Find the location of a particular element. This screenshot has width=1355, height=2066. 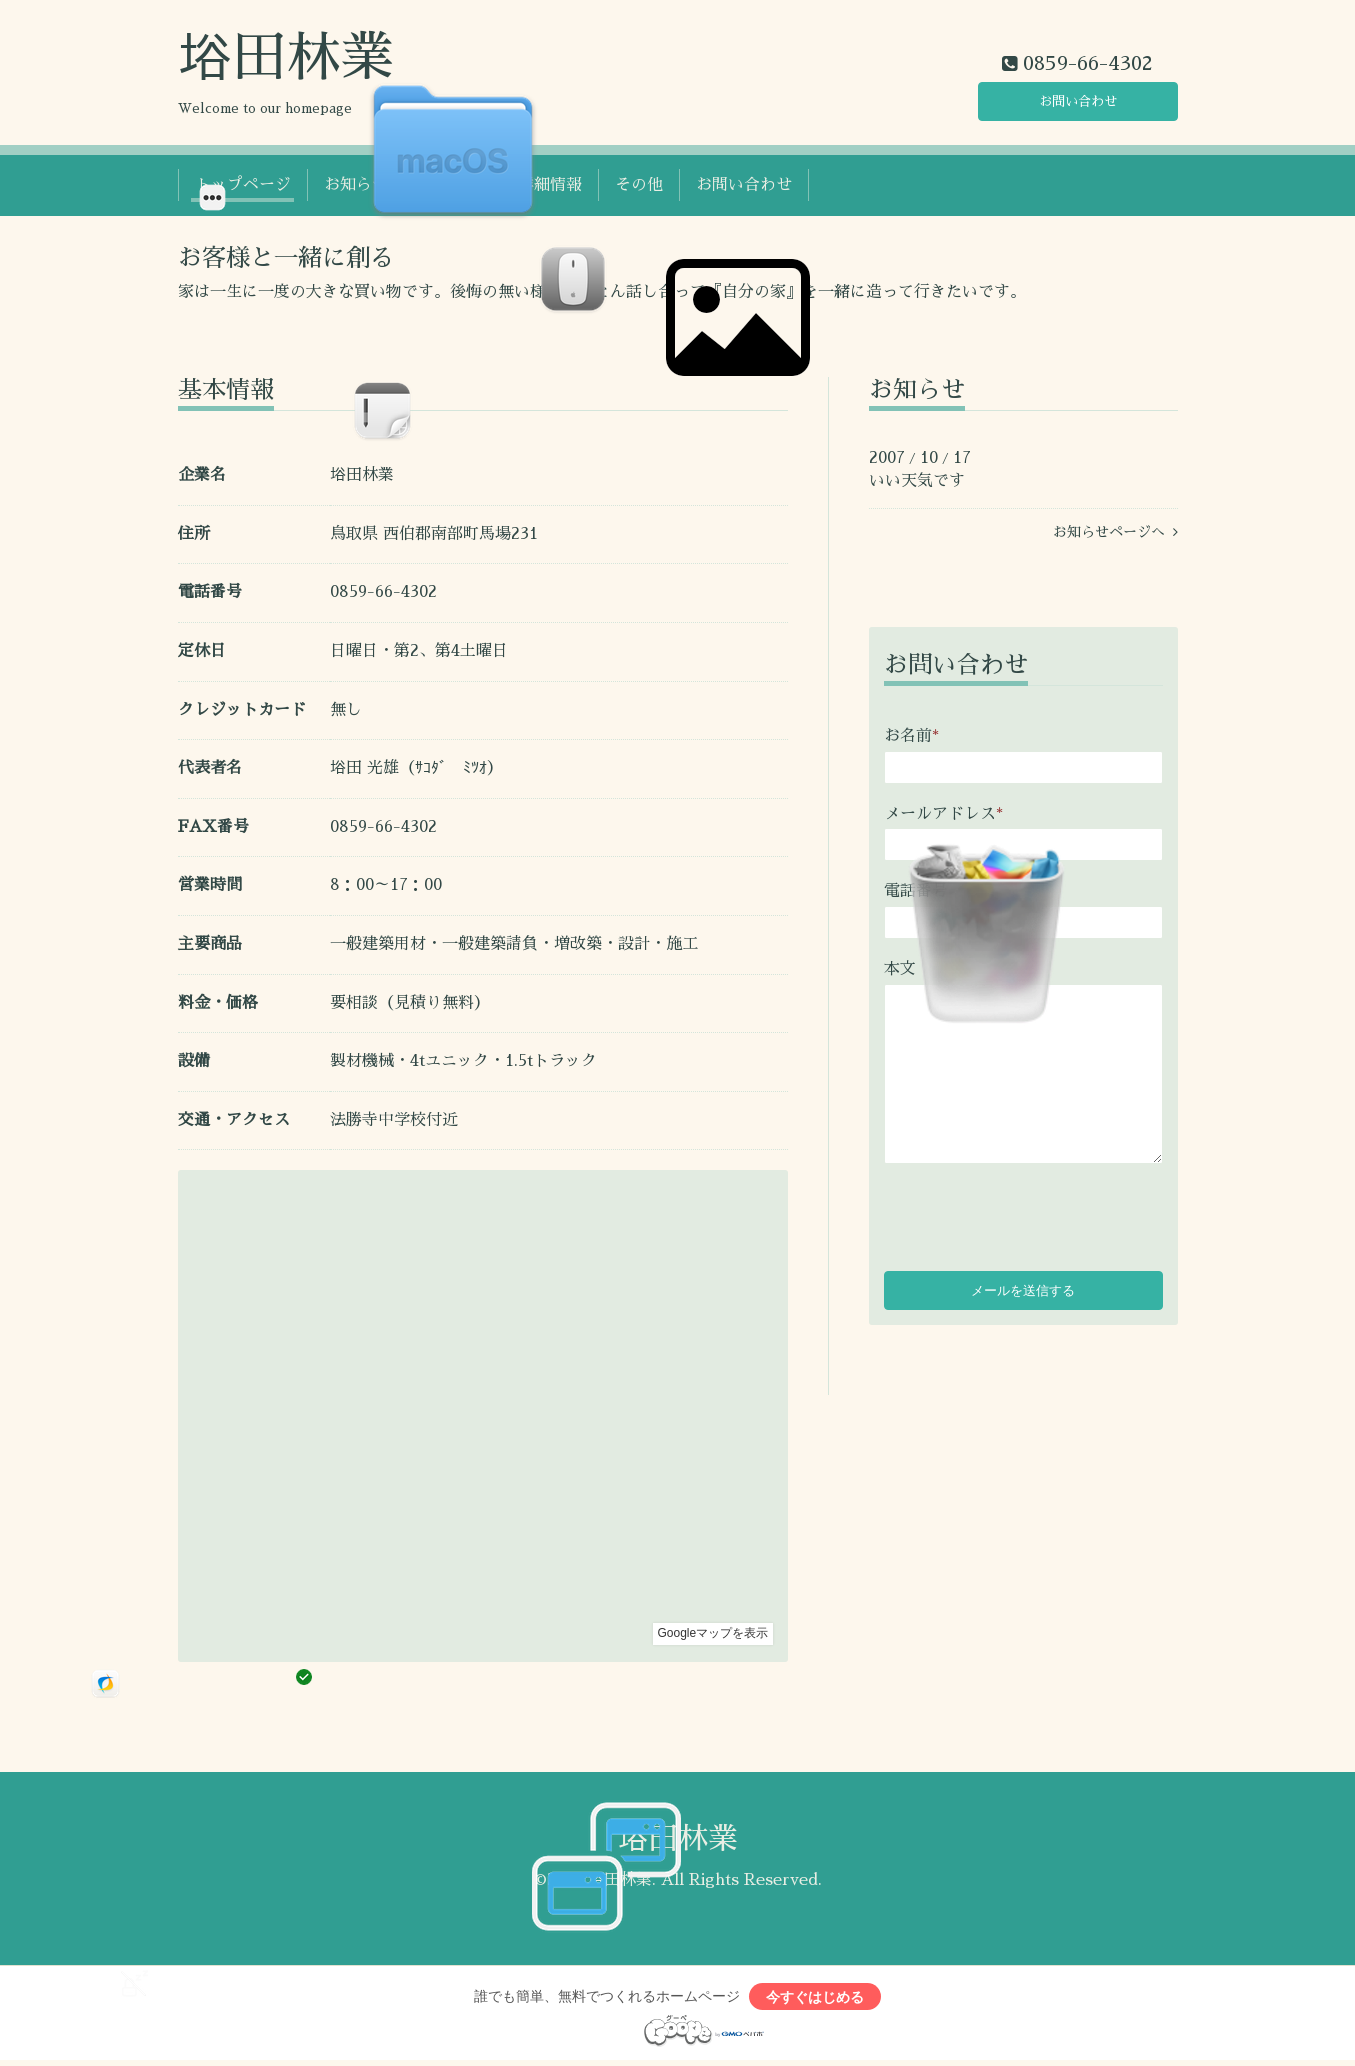

open CrossOver app to run Windows software is located at coordinates (105, 1683).